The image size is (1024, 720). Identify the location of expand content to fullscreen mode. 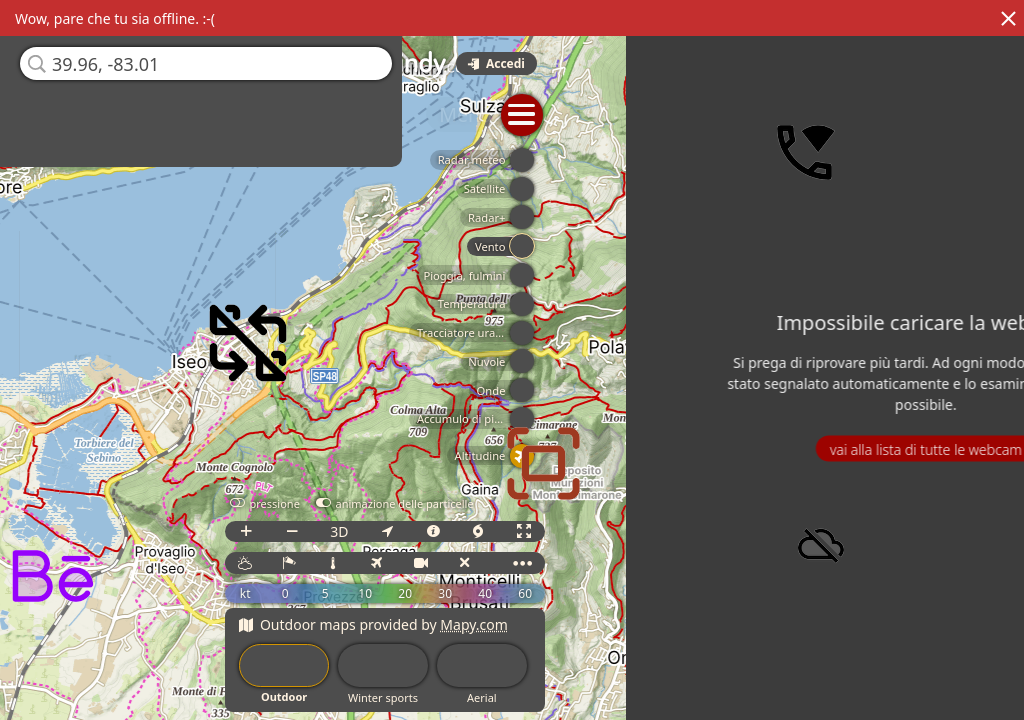
(543, 463).